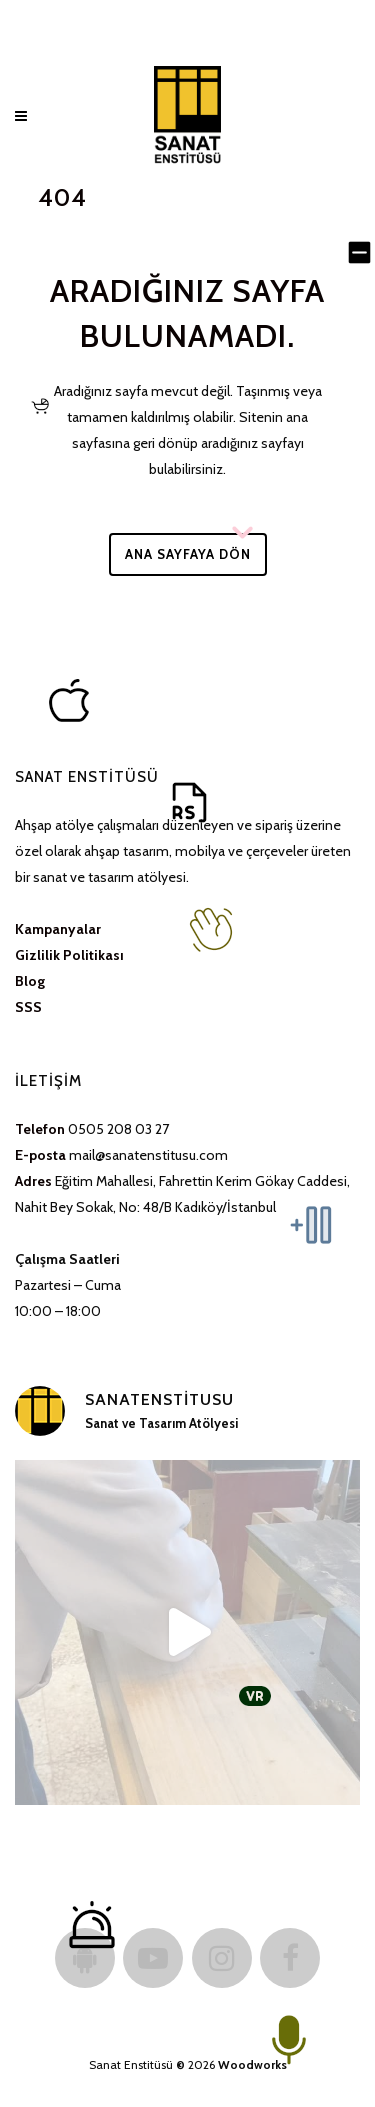 The width and height of the screenshot is (375, 2107). Describe the element at coordinates (92, 1929) in the screenshot. I see `indicates an active alert or warning` at that location.